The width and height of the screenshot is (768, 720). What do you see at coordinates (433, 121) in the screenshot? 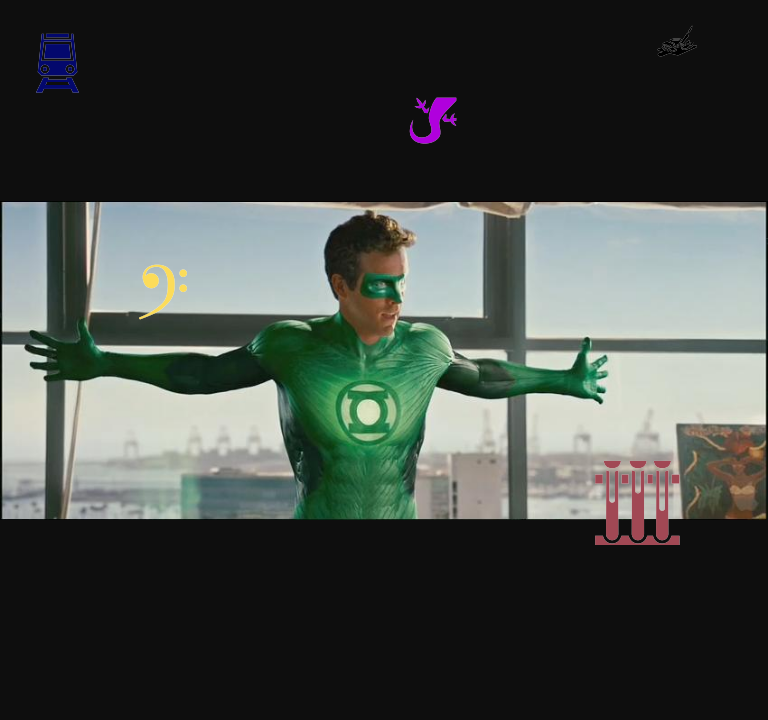
I see `reptile or lizard category in a creature encyclopedia app` at bounding box center [433, 121].